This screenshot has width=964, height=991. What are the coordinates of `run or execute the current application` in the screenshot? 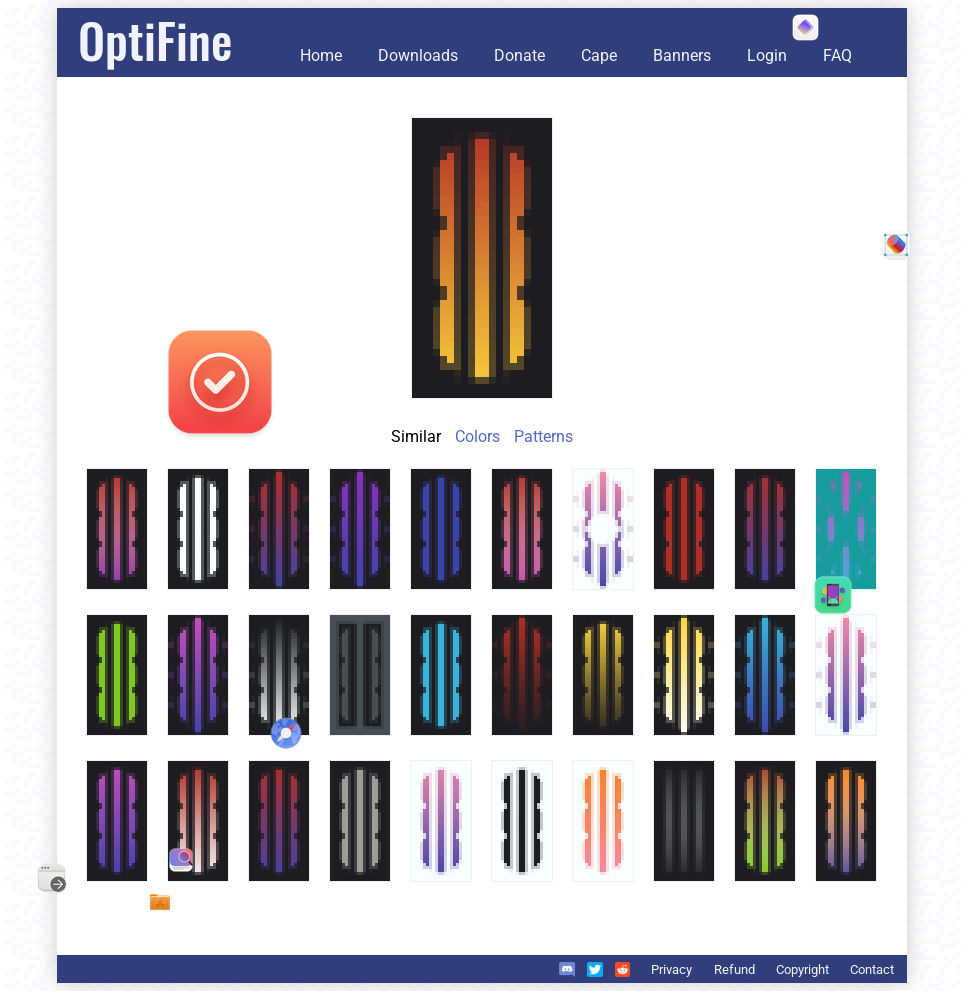 It's located at (51, 877).